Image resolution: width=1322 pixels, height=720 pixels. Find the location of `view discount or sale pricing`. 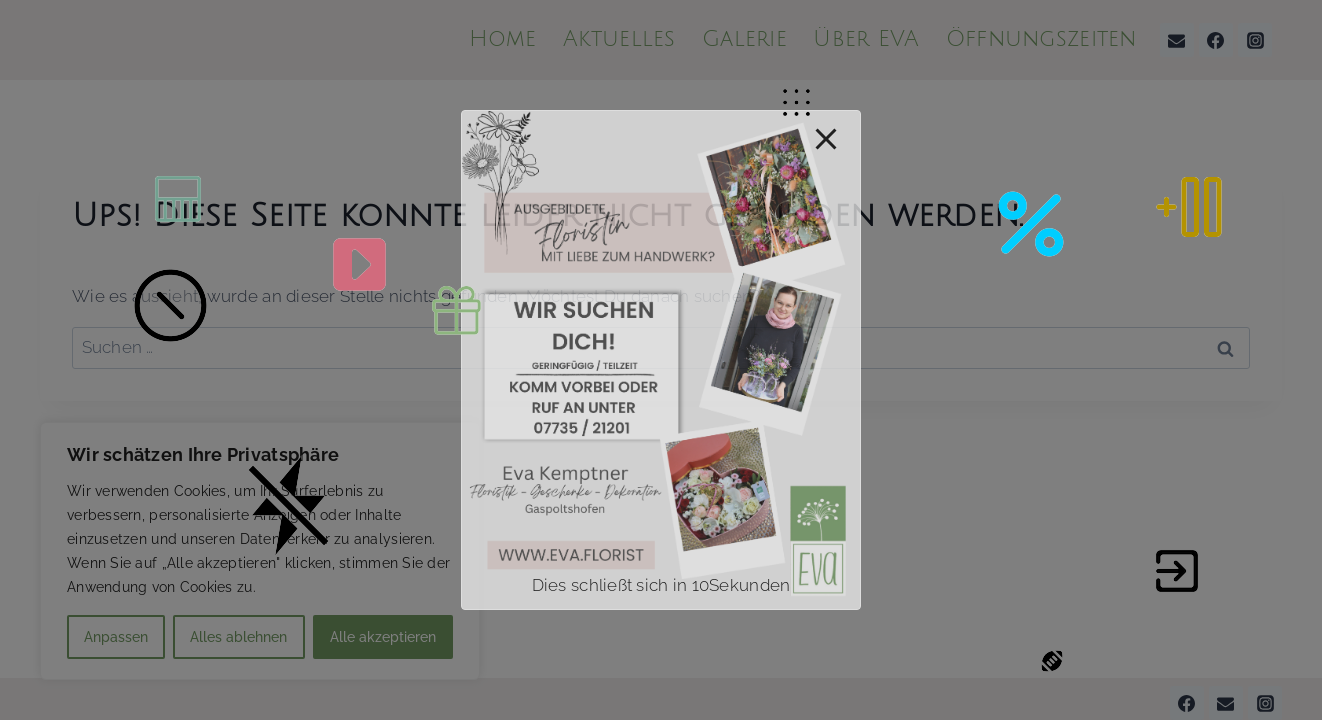

view discount or sale pricing is located at coordinates (1031, 224).